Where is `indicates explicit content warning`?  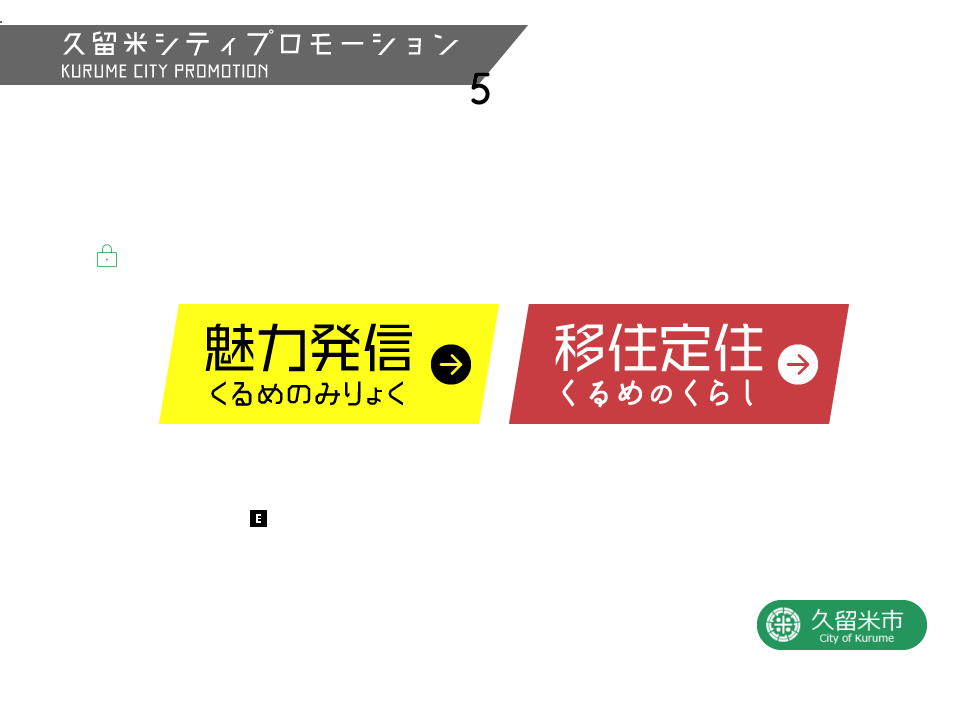
indicates explicit content warning is located at coordinates (258, 518).